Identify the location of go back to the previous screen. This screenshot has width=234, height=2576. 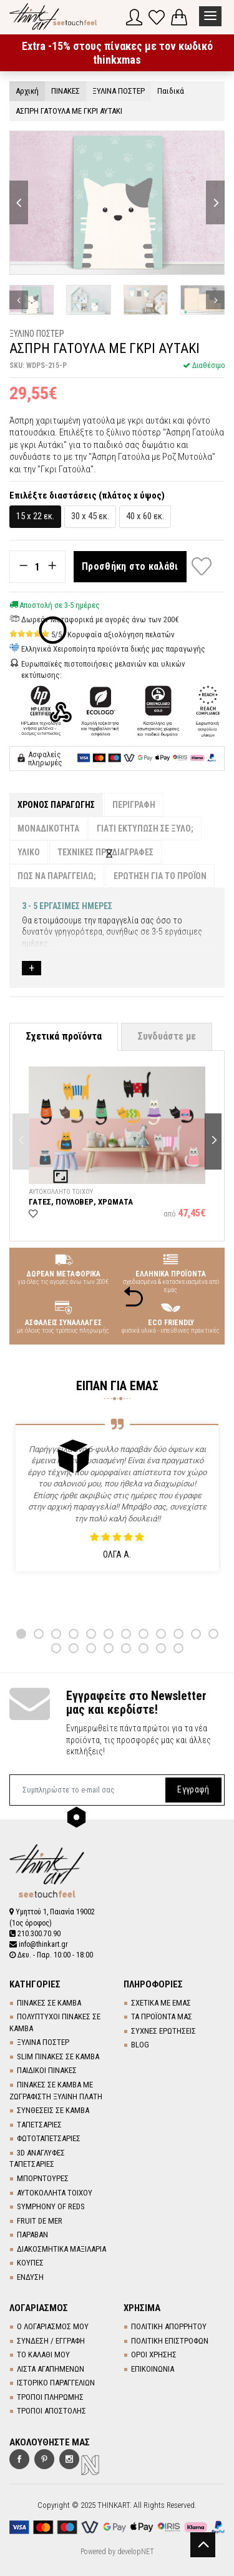
(134, 1297).